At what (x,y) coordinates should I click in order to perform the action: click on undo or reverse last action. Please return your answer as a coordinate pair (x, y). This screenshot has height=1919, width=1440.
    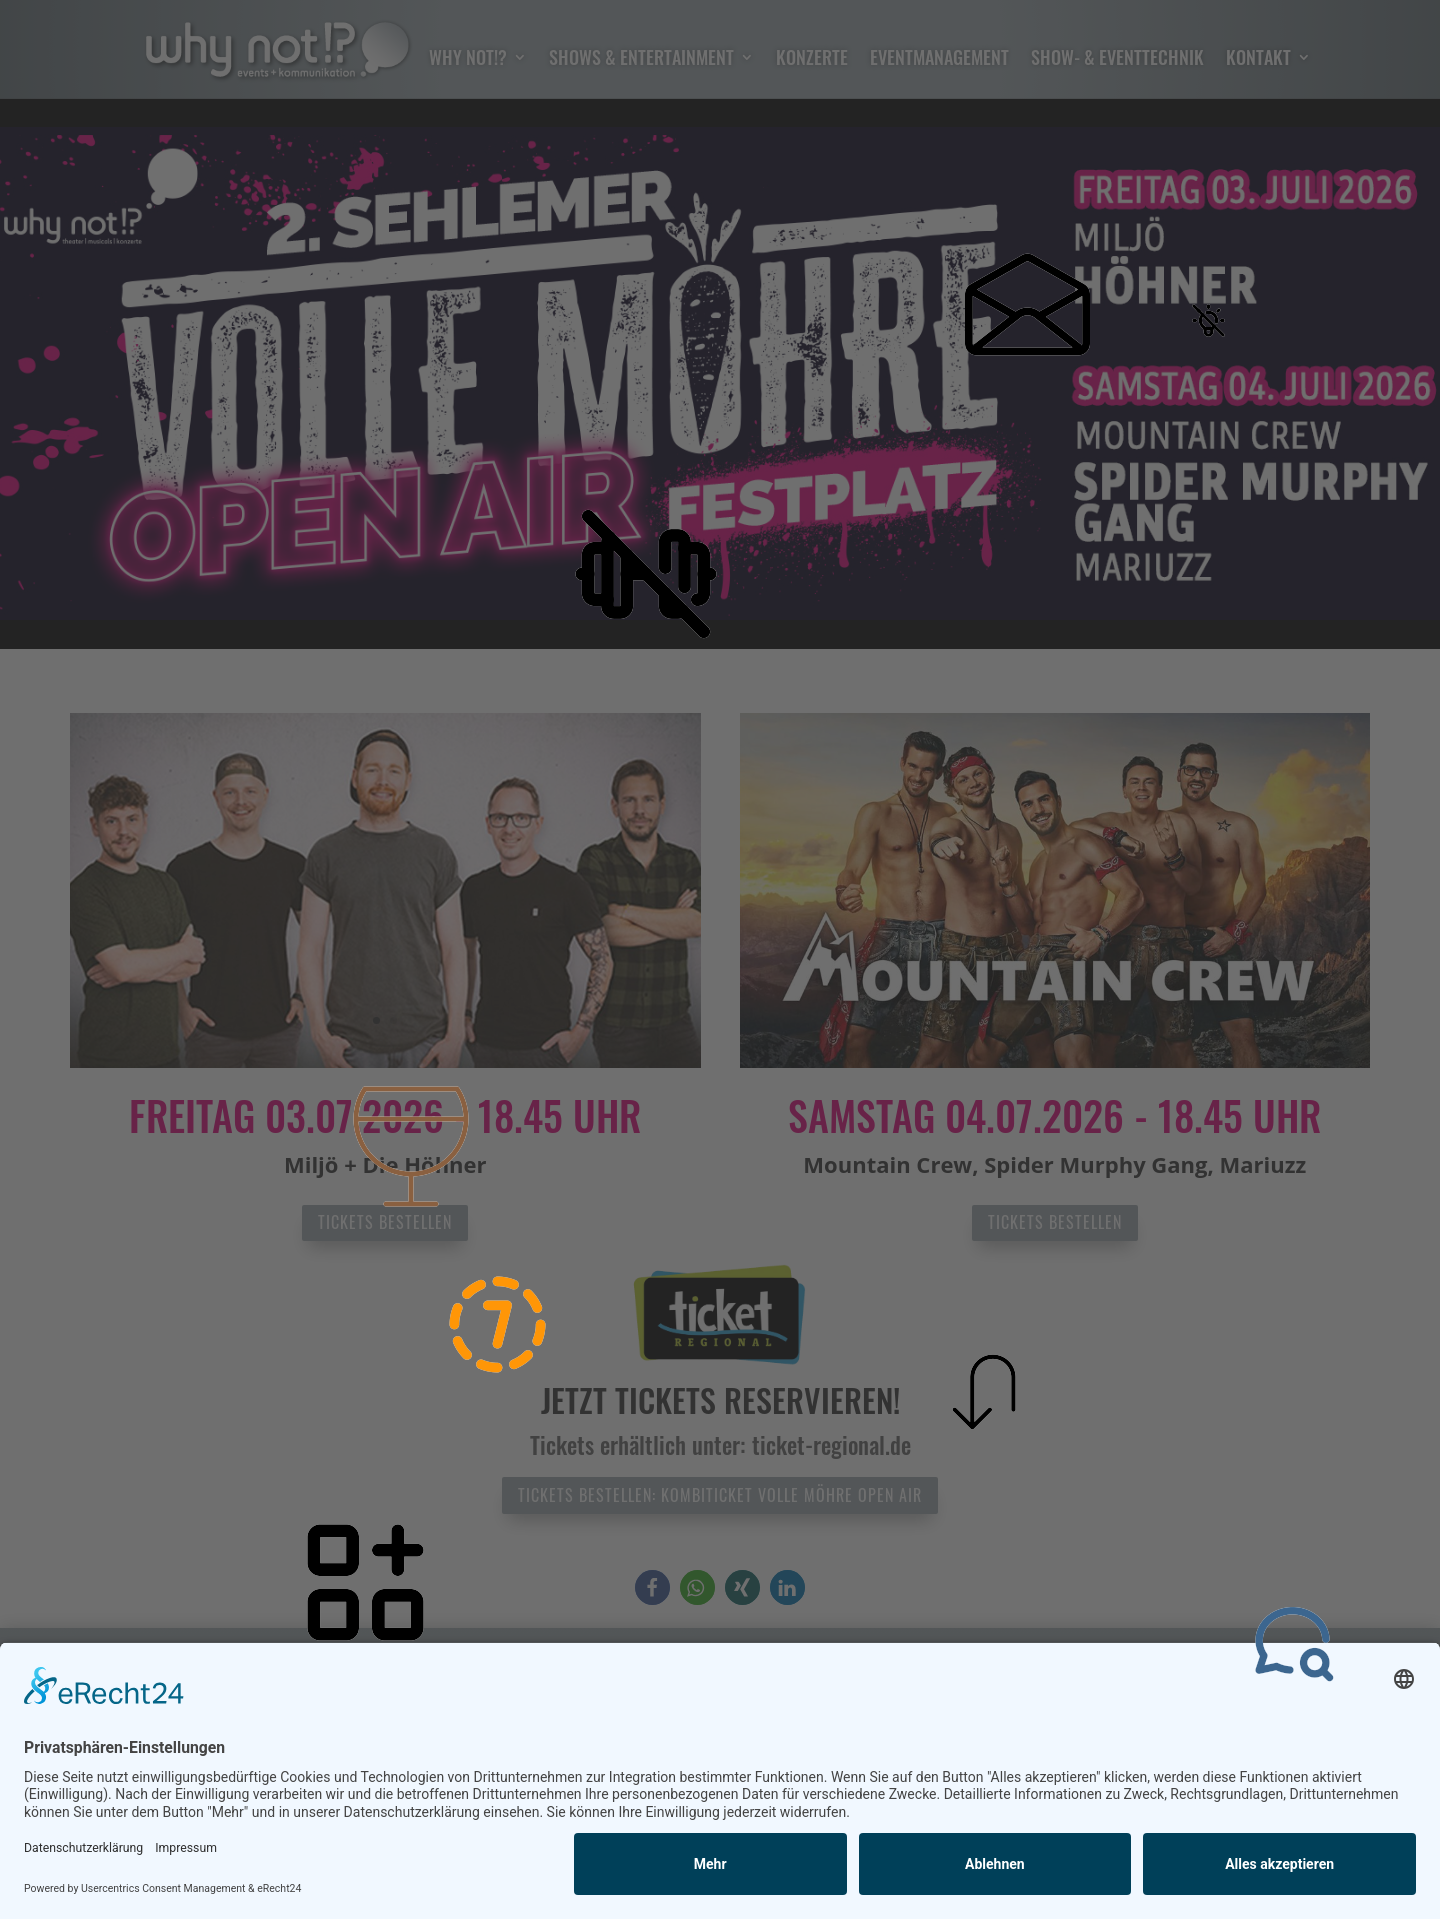
    Looking at the image, I should click on (987, 1392).